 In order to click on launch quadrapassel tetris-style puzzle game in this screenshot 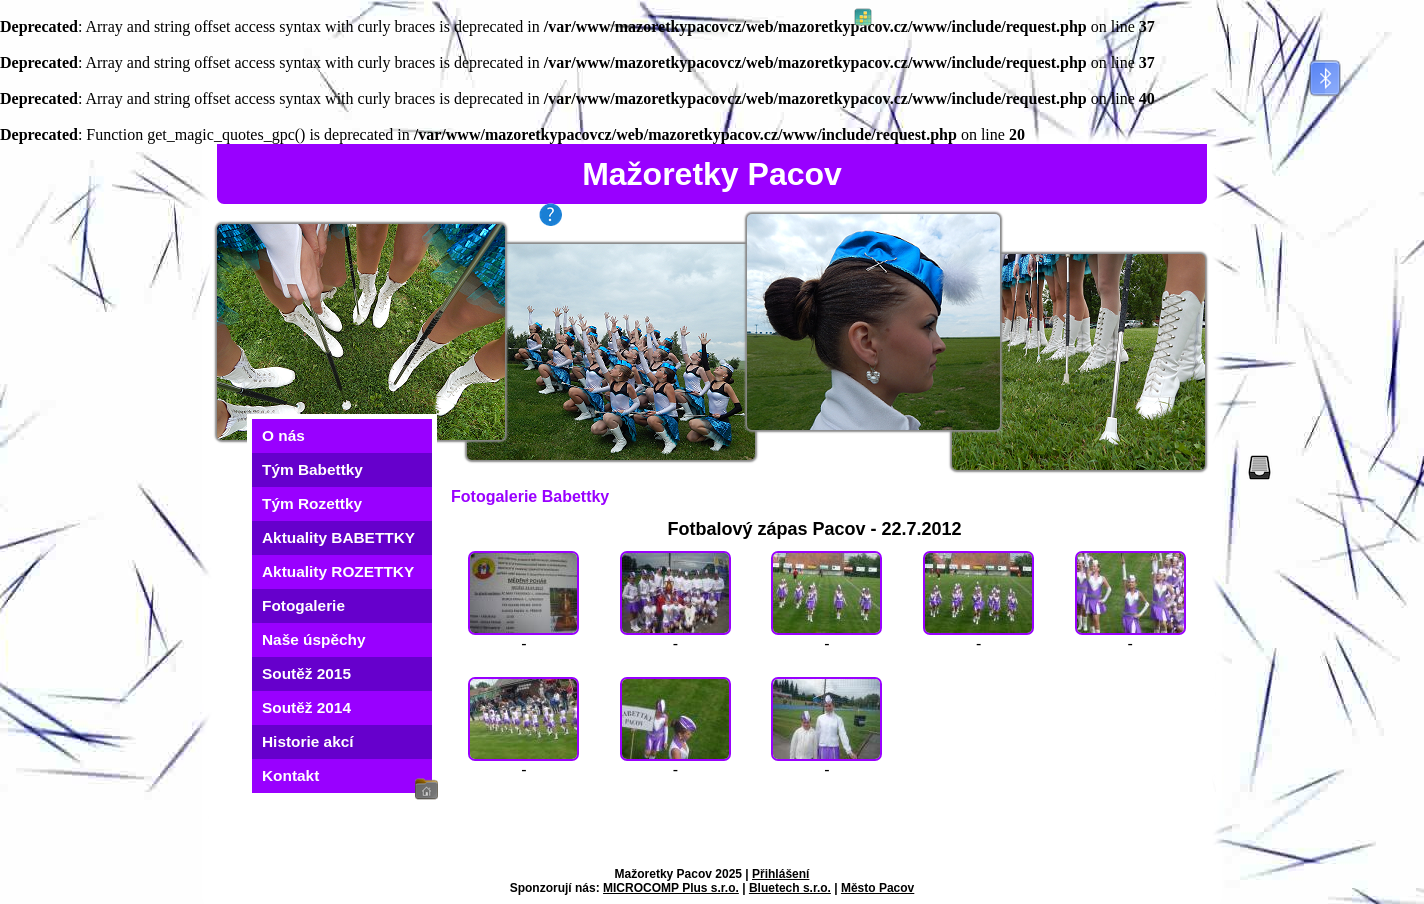, I will do `click(863, 17)`.